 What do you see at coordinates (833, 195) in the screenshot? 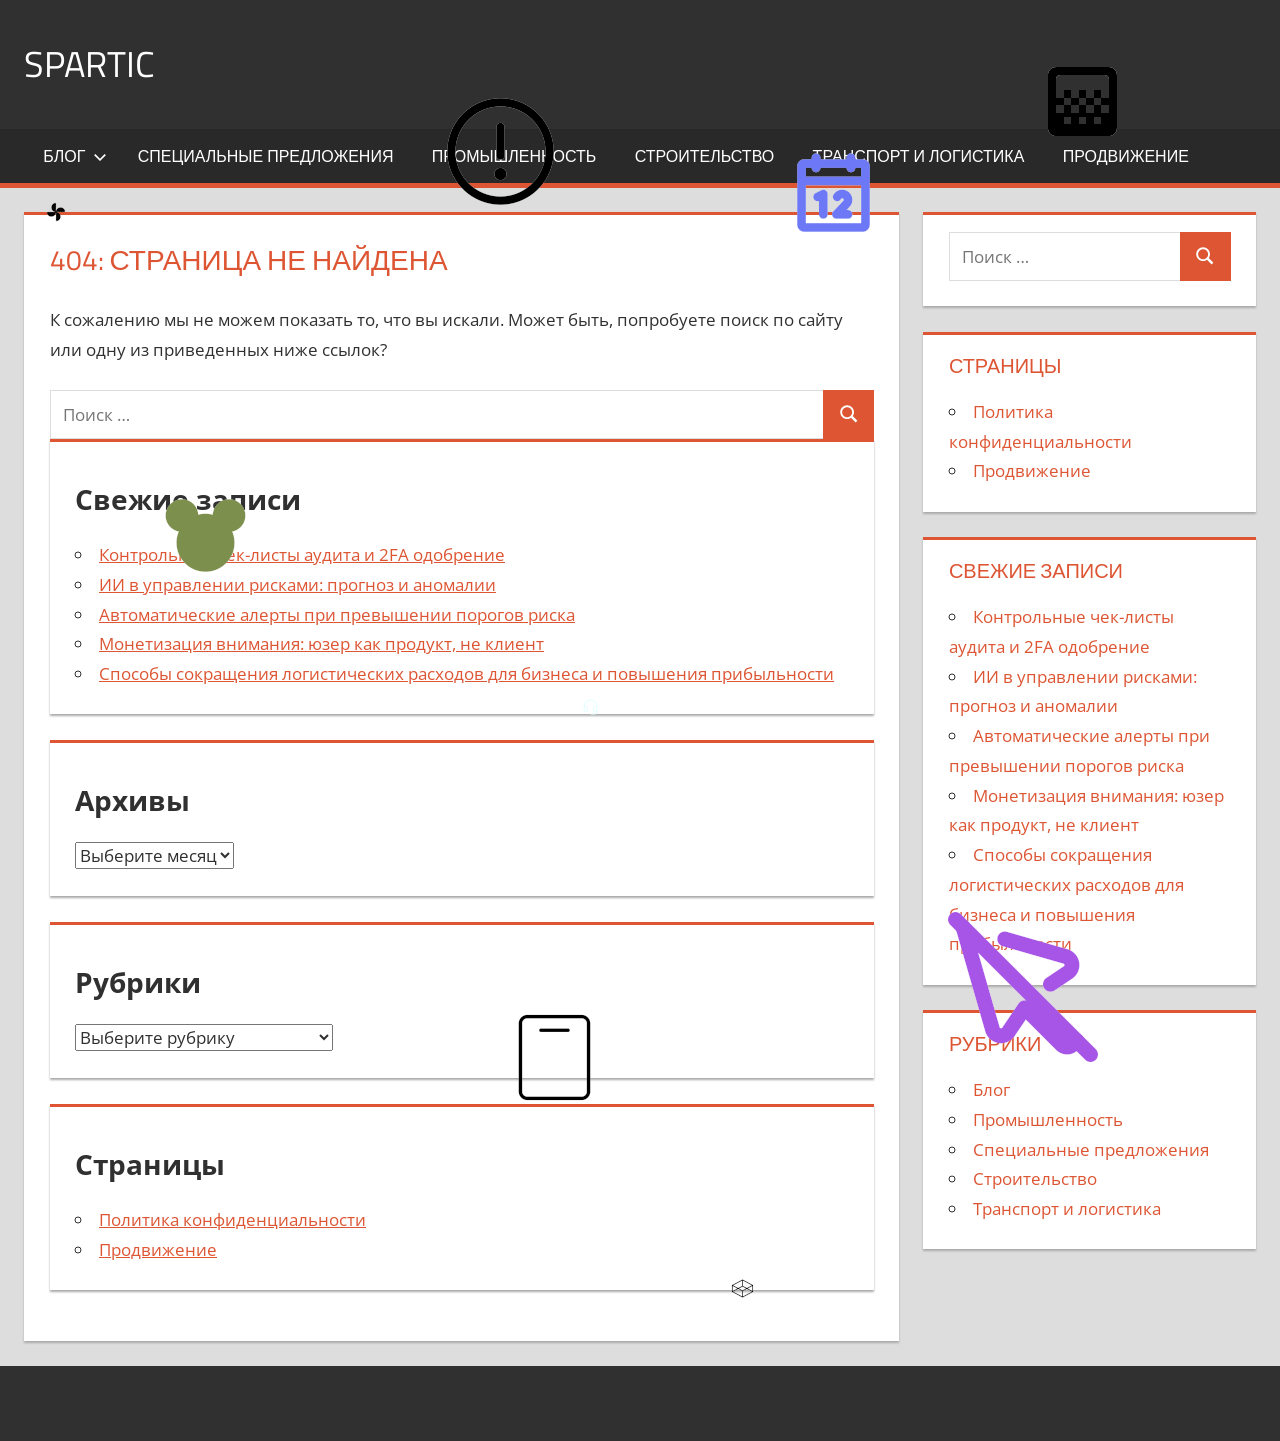
I see `view calendar or scheduled events` at bounding box center [833, 195].